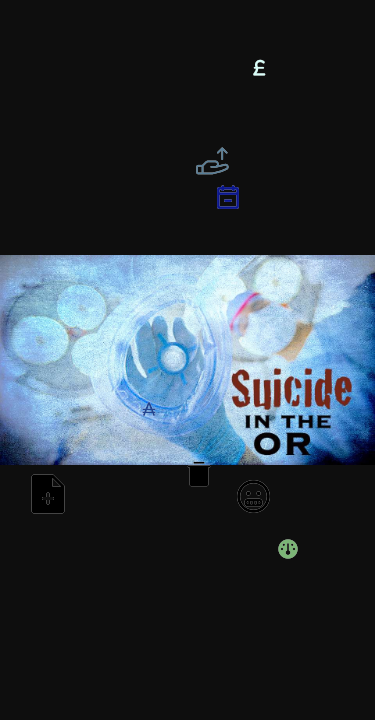  What do you see at coordinates (259, 67) in the screenshot?
I see `indicates british pound sterling currency` at bounding box center [259, 67].